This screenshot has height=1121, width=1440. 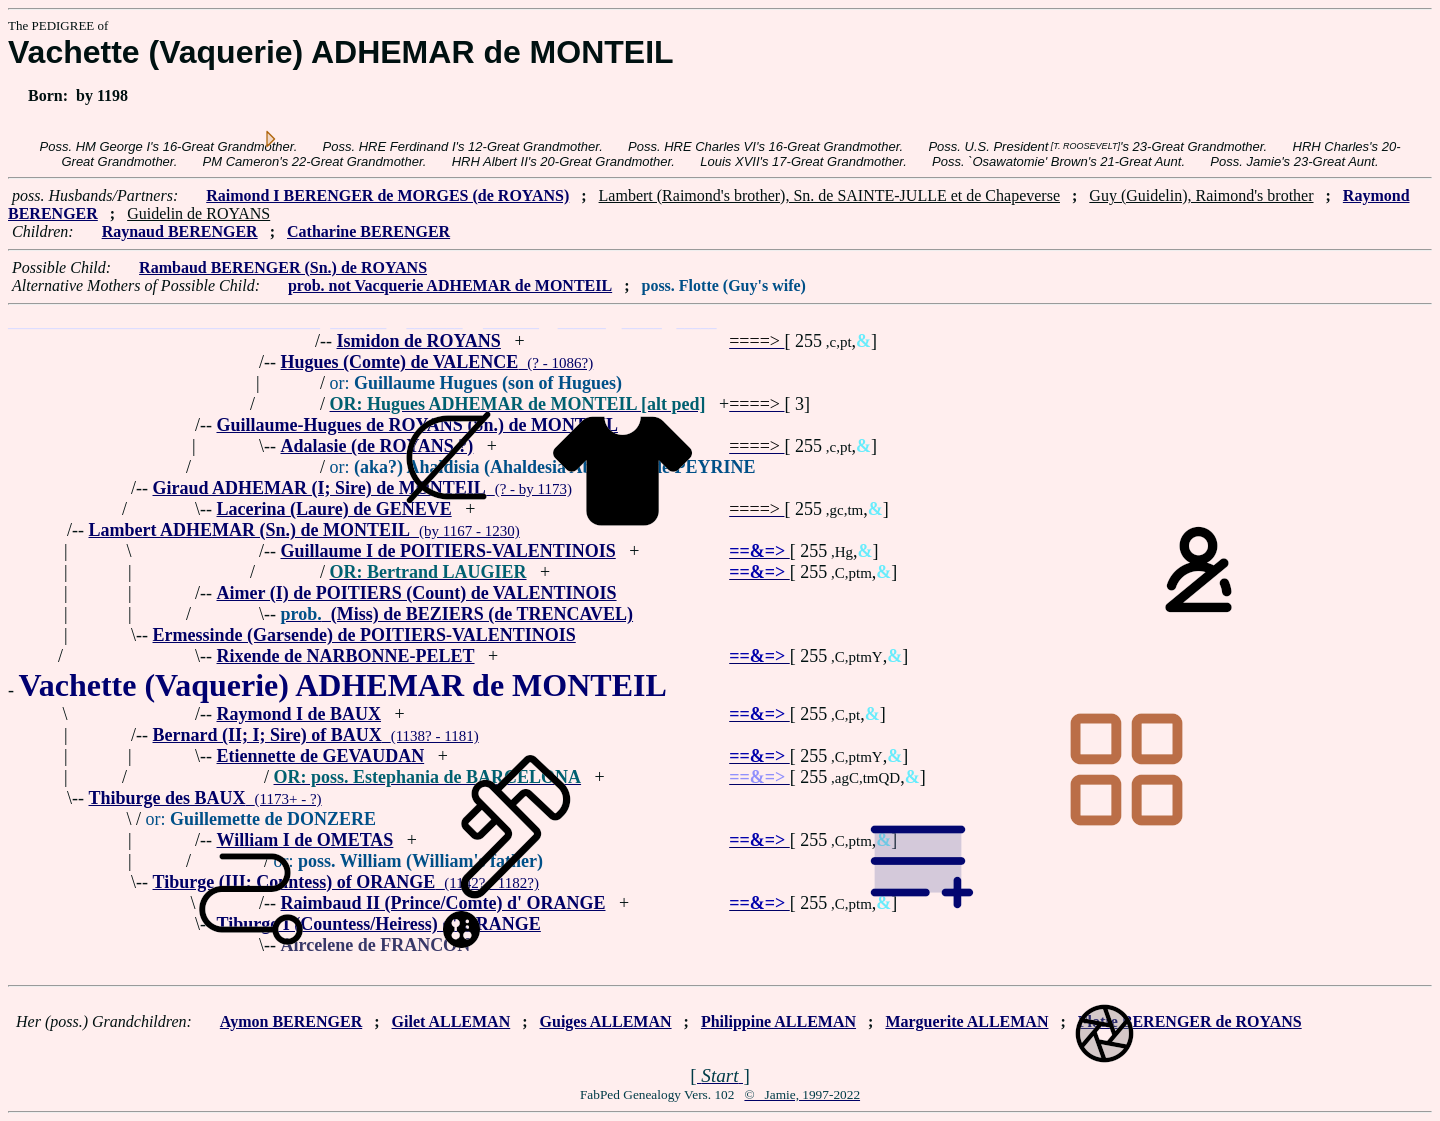 What do you see at coordinates (1126, 769) in the screenshot?
I see `view all apps or menu grid` at bounding box center [1126, 769].